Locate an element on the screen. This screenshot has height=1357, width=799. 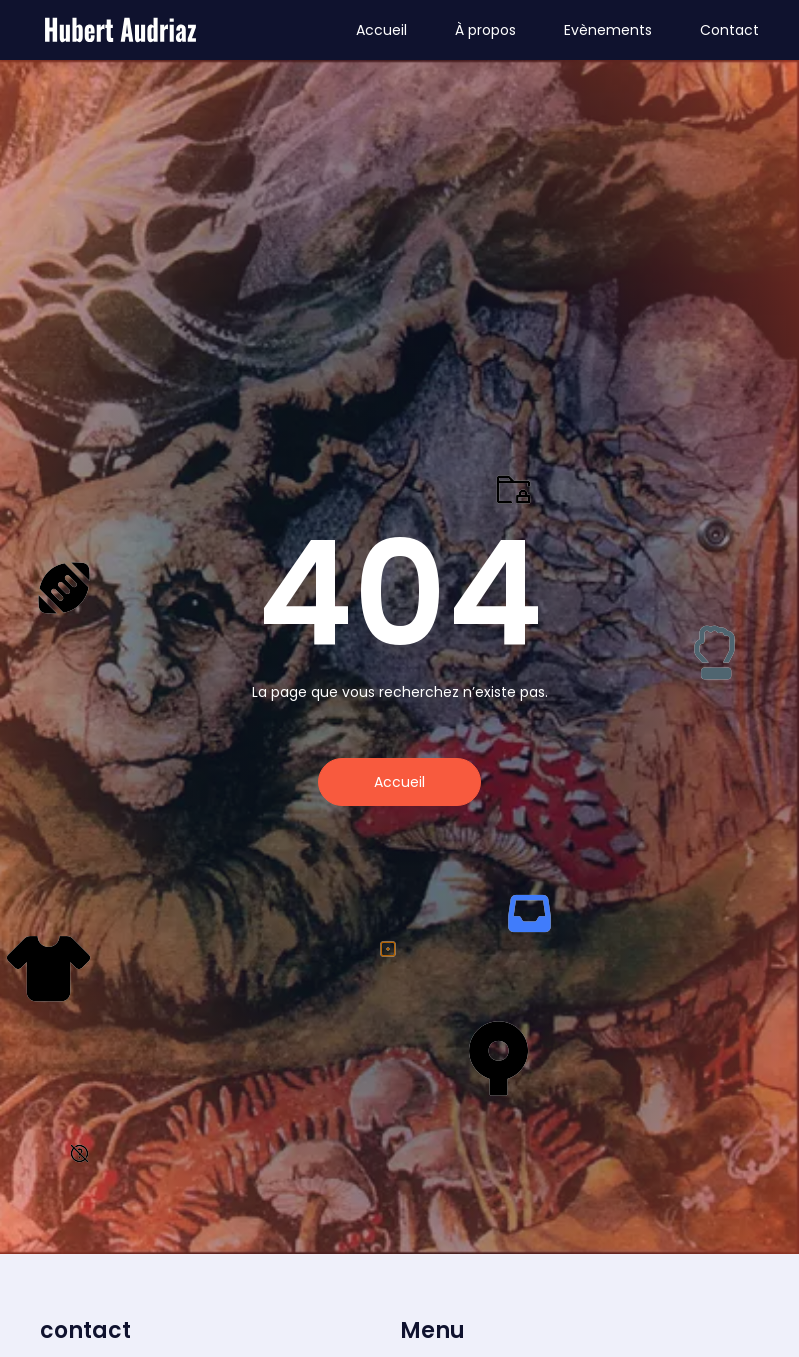
view your inbox is located at coordinates (529, 913).